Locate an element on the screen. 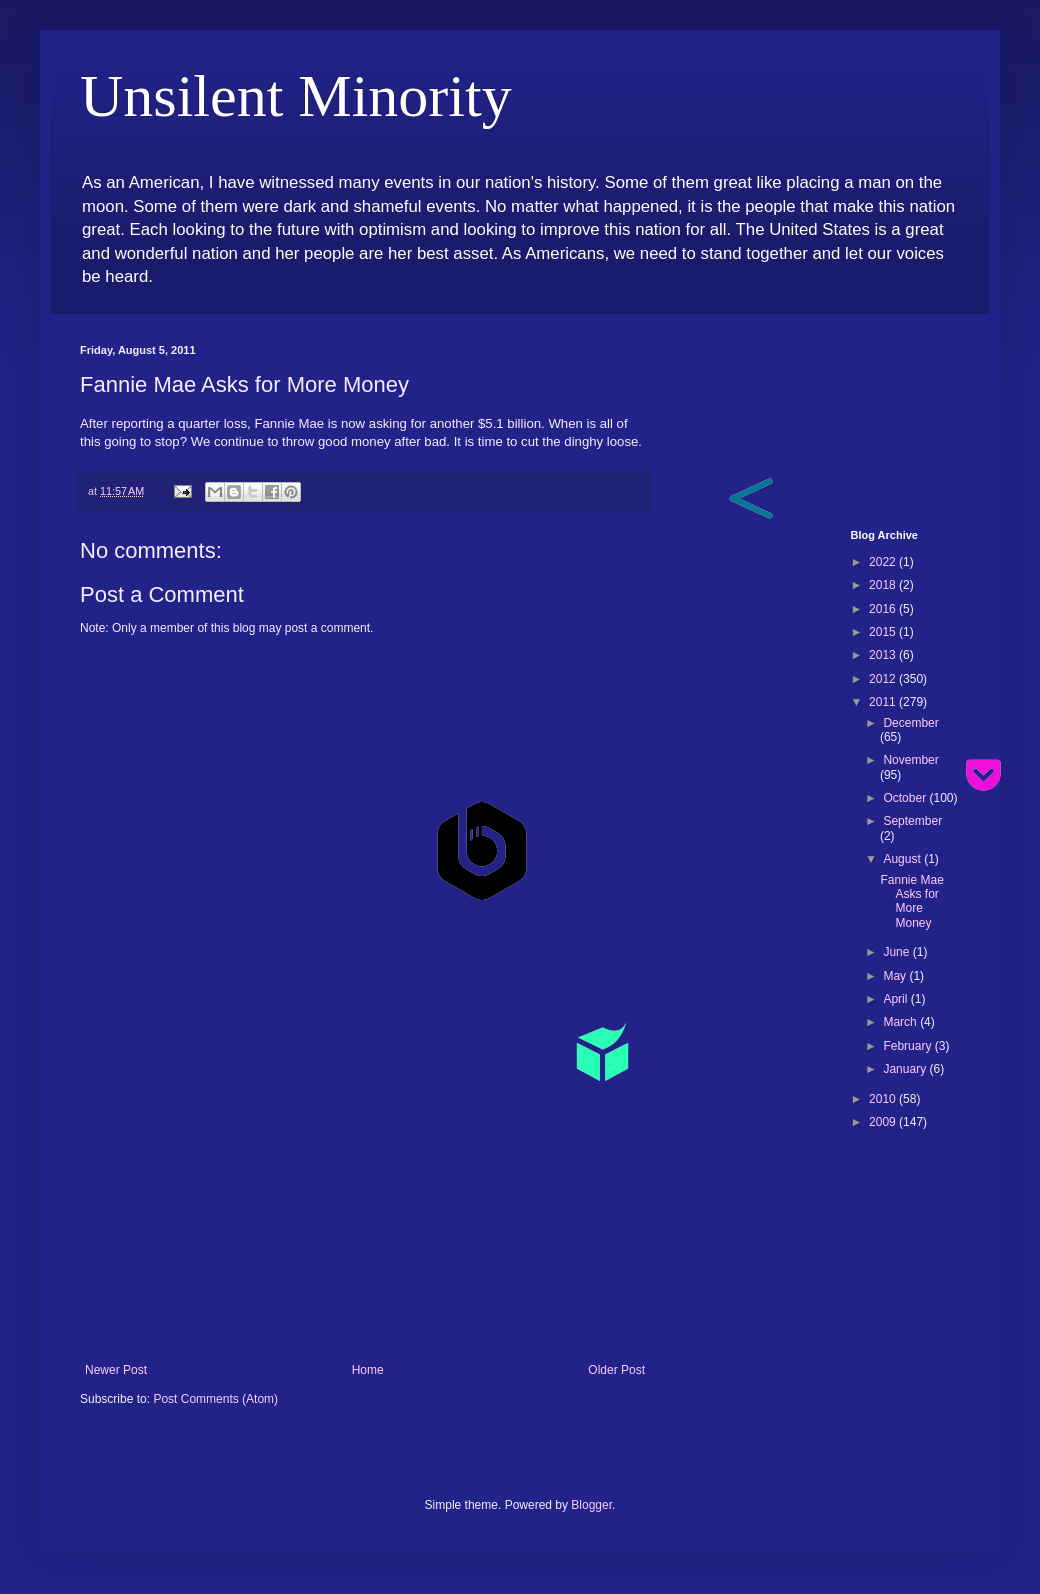  save to Pocket is located at coordinates (983, 774).